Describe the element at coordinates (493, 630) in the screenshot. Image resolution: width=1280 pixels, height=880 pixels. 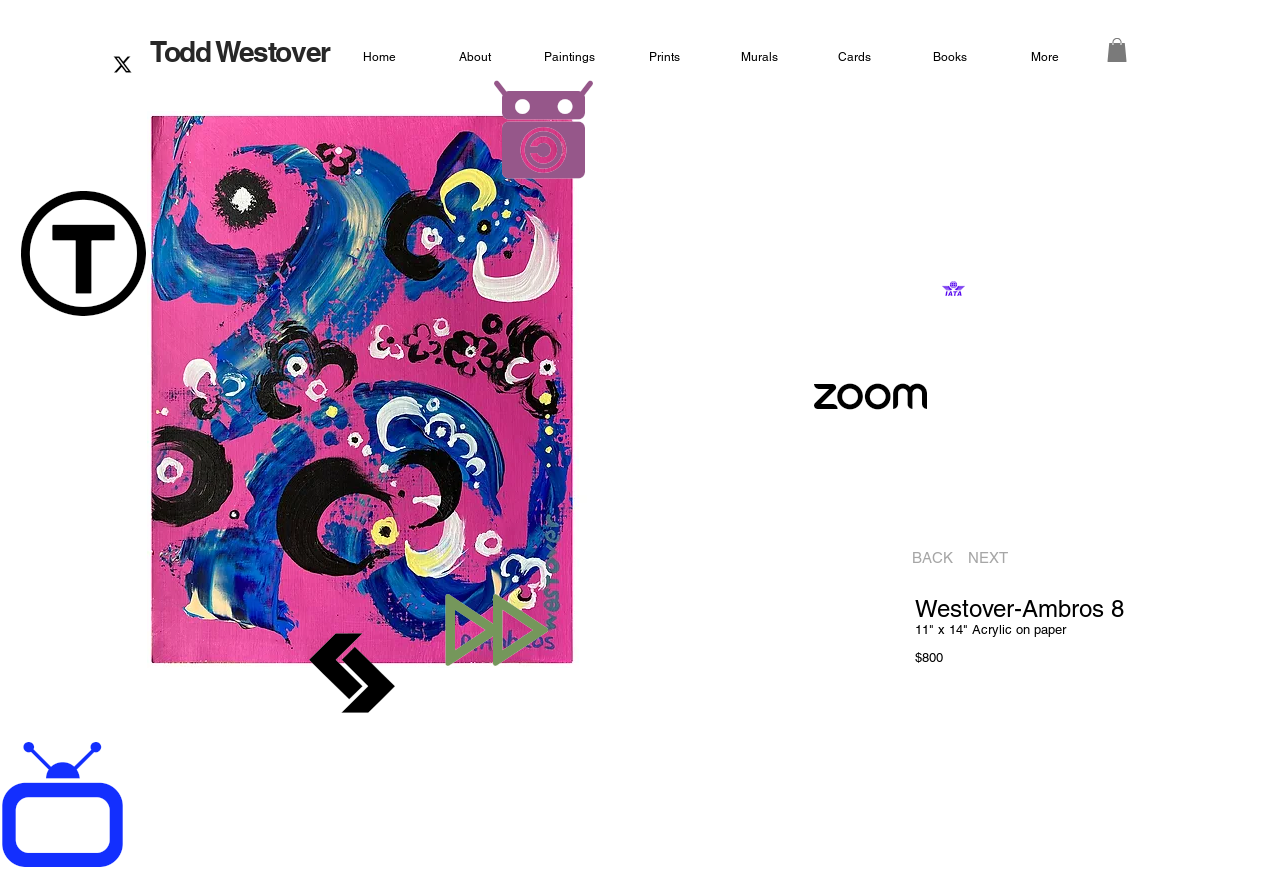
I see `fast forward or skip ahead in media playback` at that location.